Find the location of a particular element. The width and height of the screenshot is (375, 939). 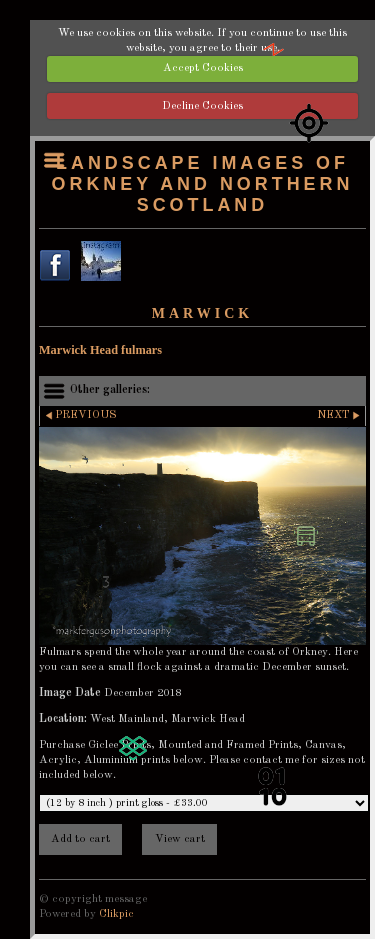

open dropbox cloud storage is located at coordinates (133, 747).